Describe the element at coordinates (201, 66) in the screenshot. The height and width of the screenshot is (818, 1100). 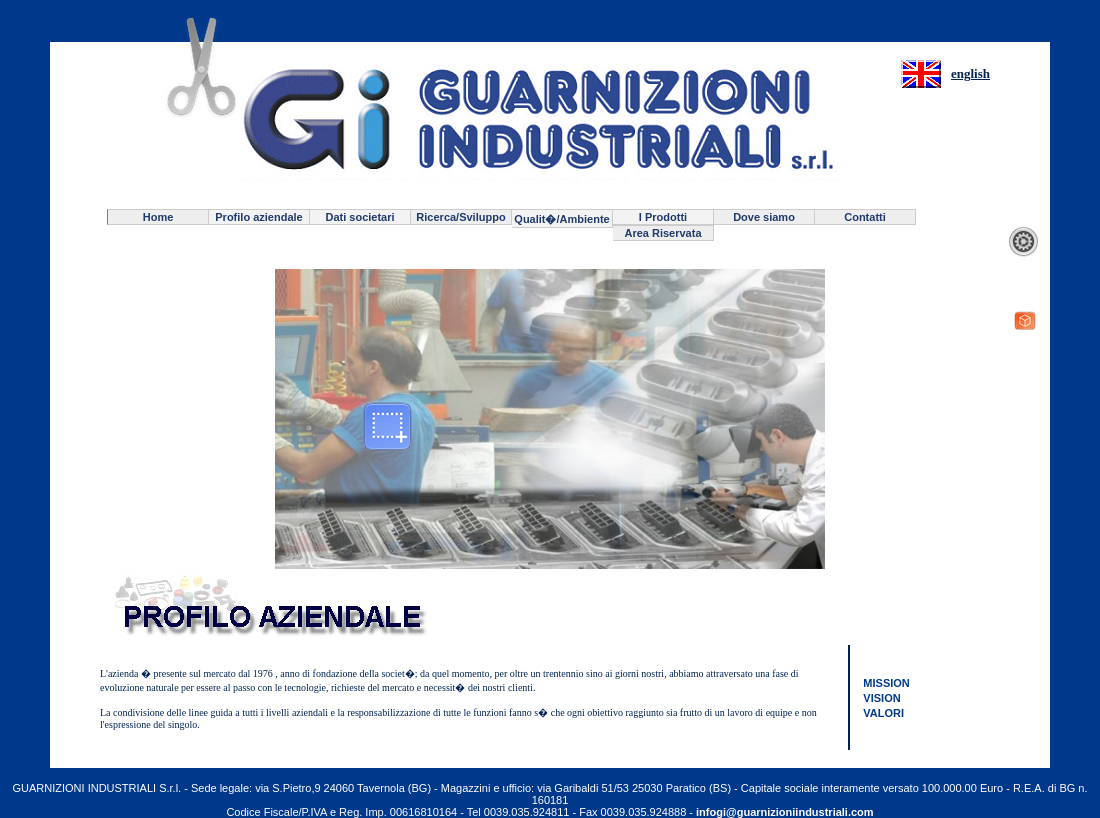
I see `cut selected content to clipboard` at that location.